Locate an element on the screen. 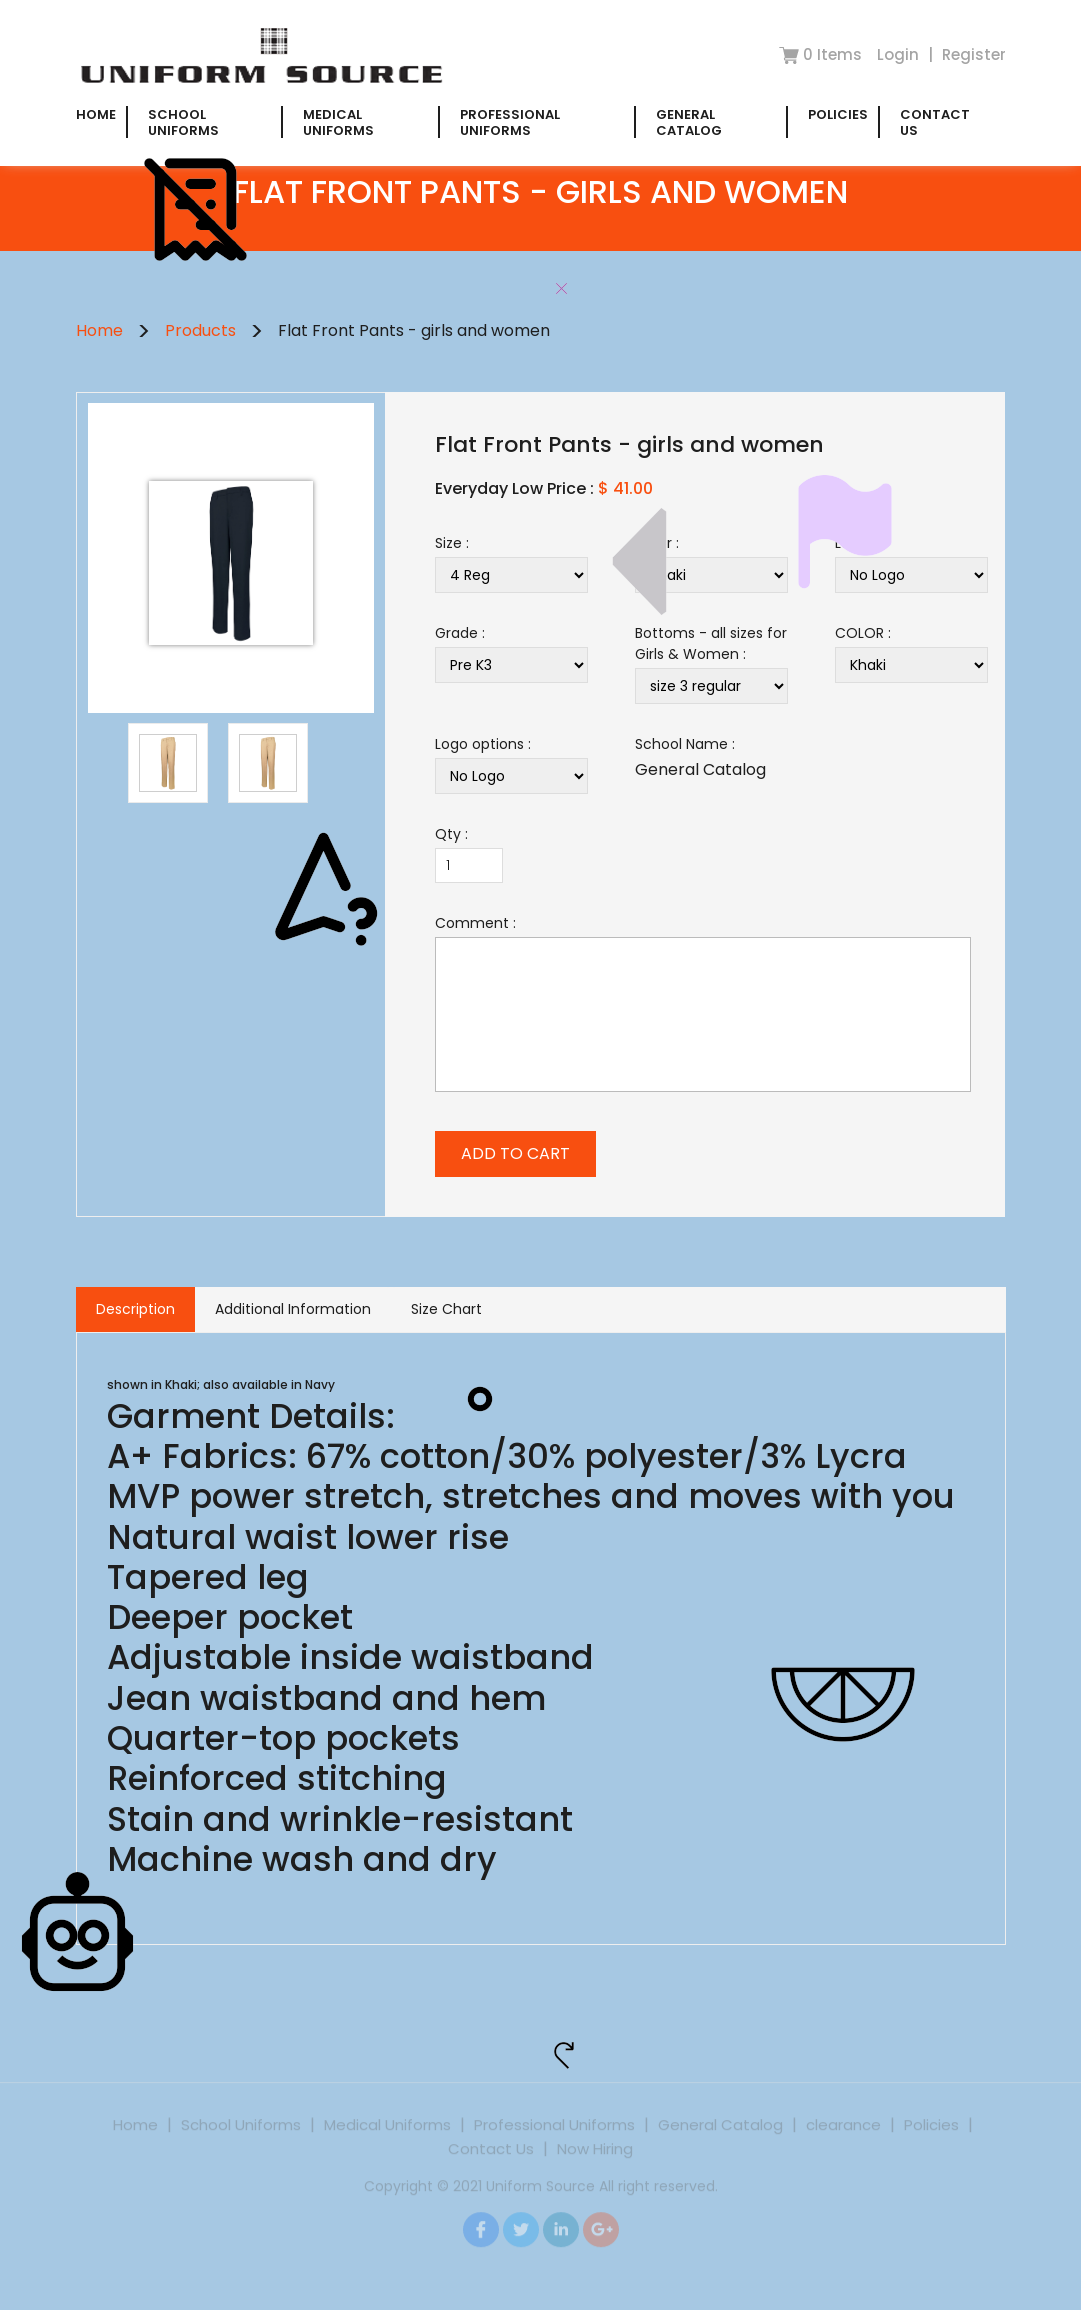 This screenshot has height=2310, width=1081. get directions help or navigation assistance is located at coordinates (323, 886).